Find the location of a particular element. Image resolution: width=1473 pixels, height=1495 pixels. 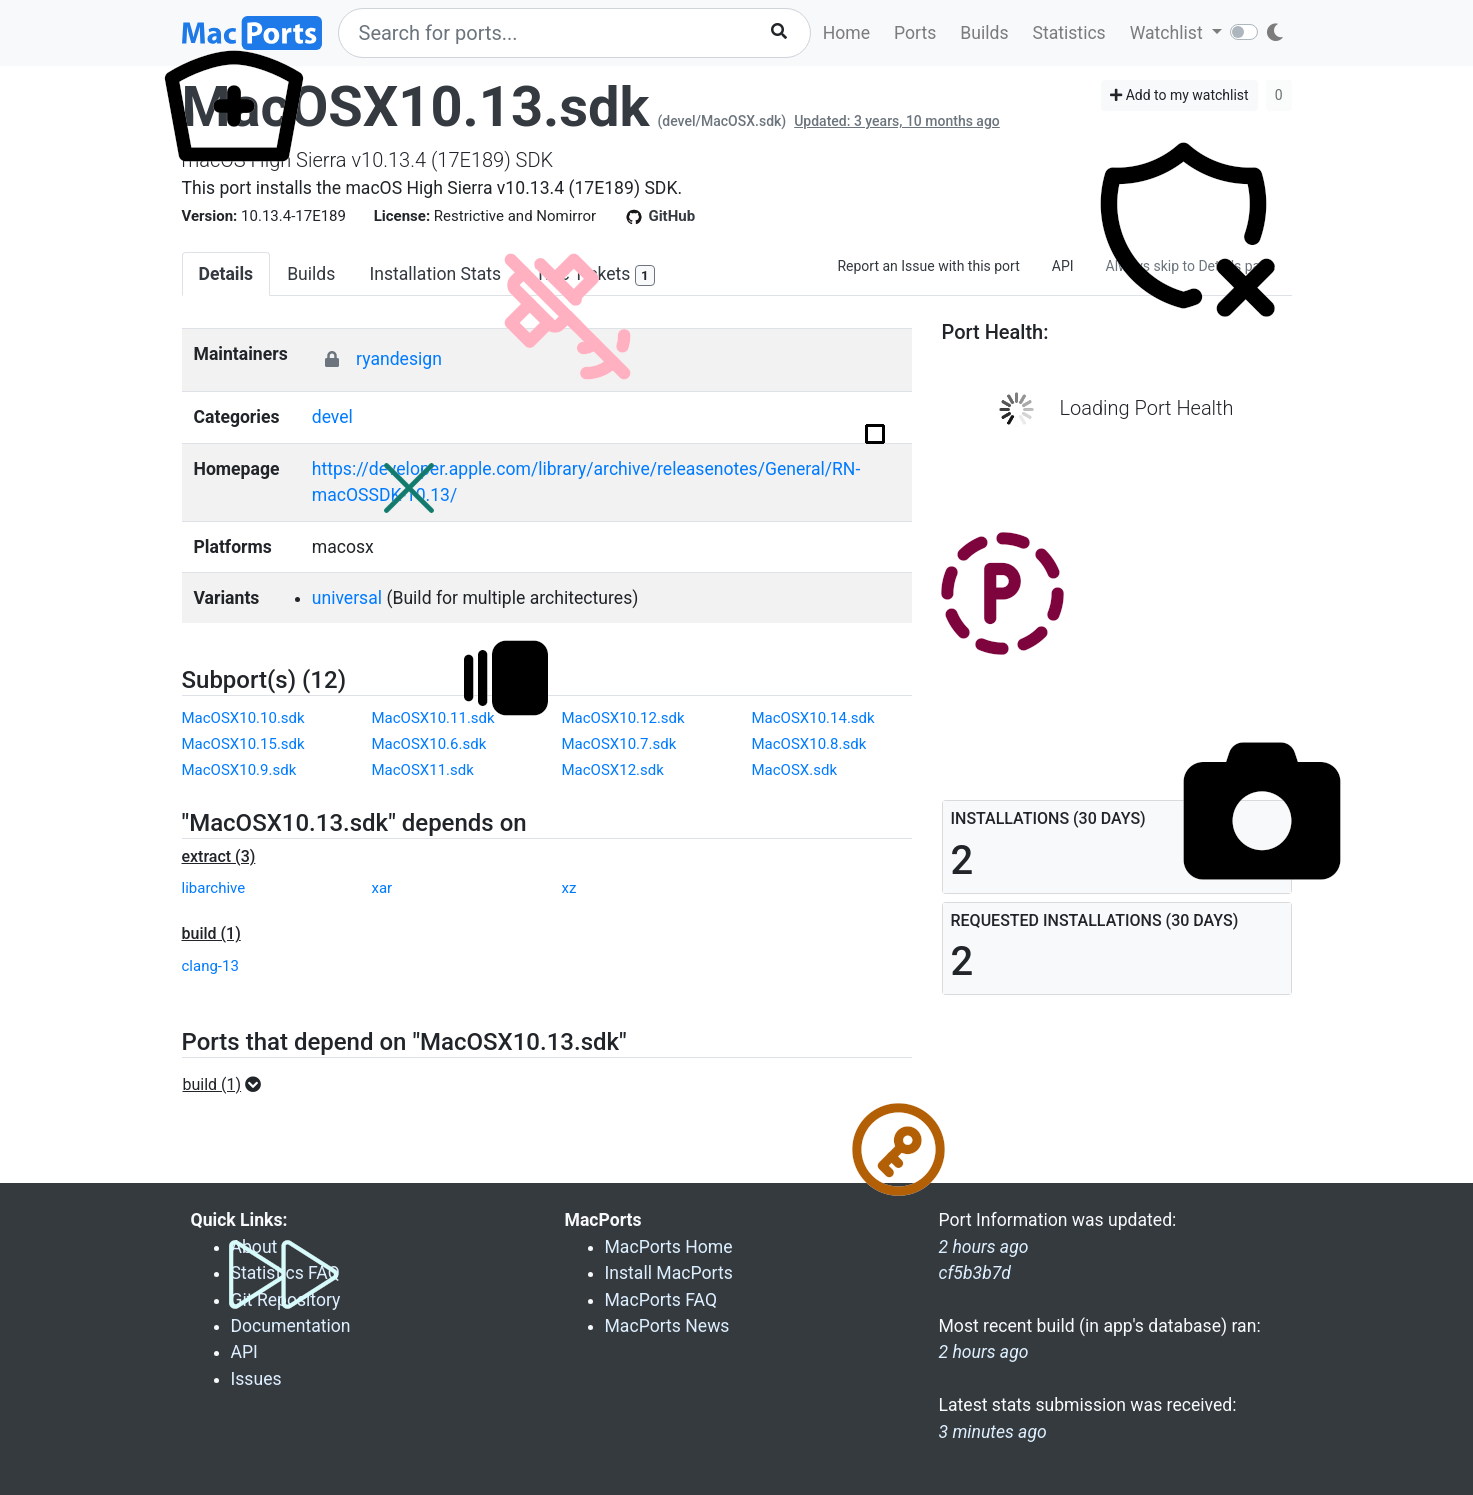

skip forward in media playback is located at coordinates (275, 1274).